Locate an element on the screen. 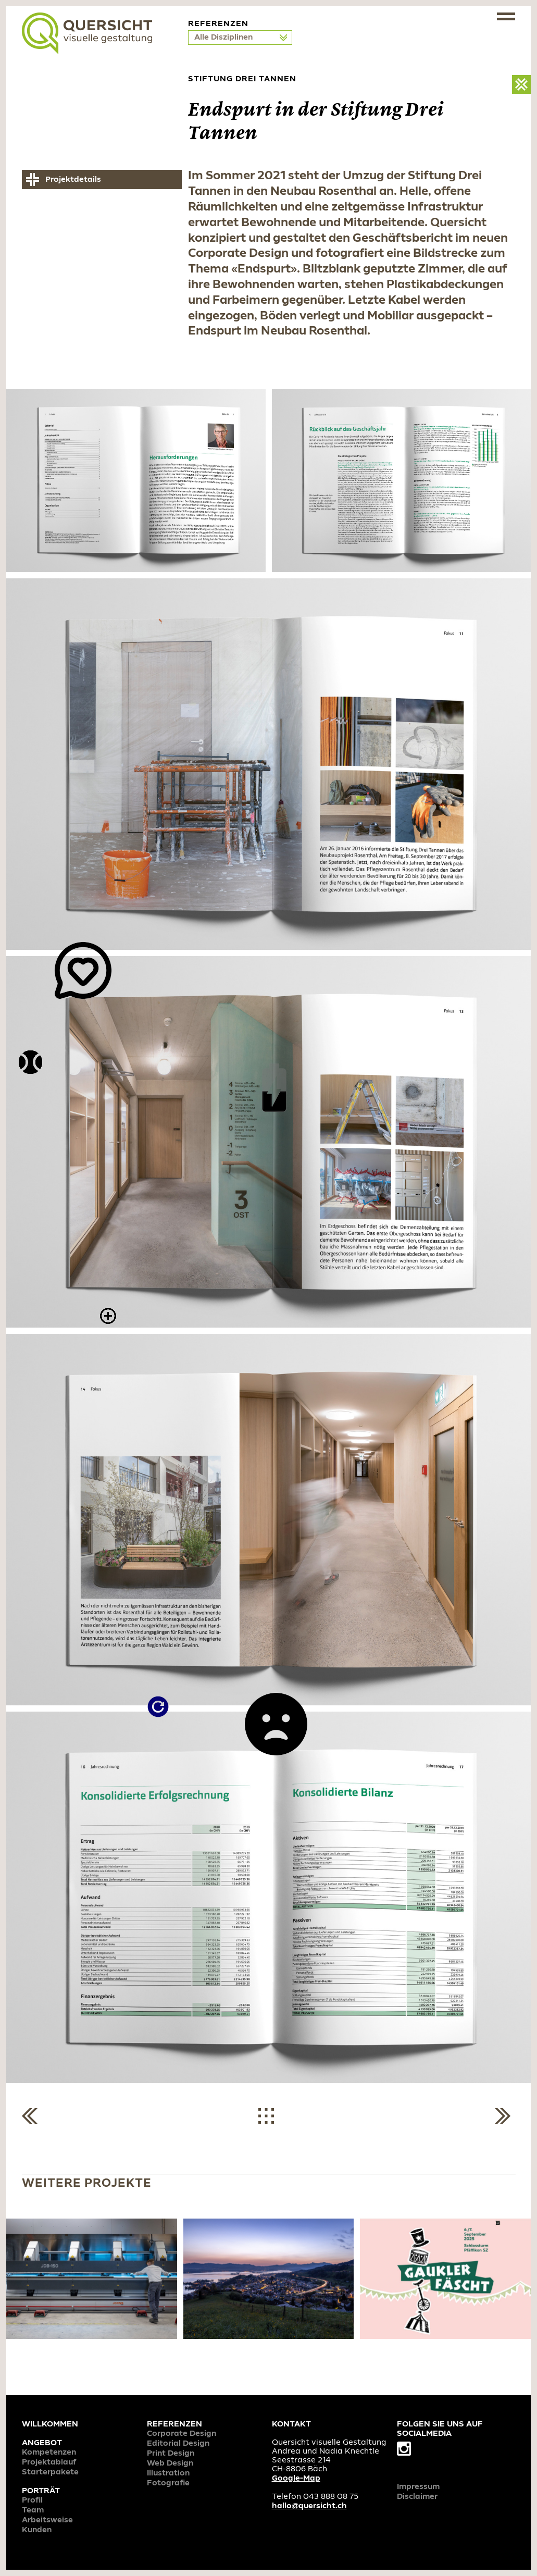 The height and width of the screenshot is (2576, 537). refresh or reload content is located at coordinates (158, 1706).